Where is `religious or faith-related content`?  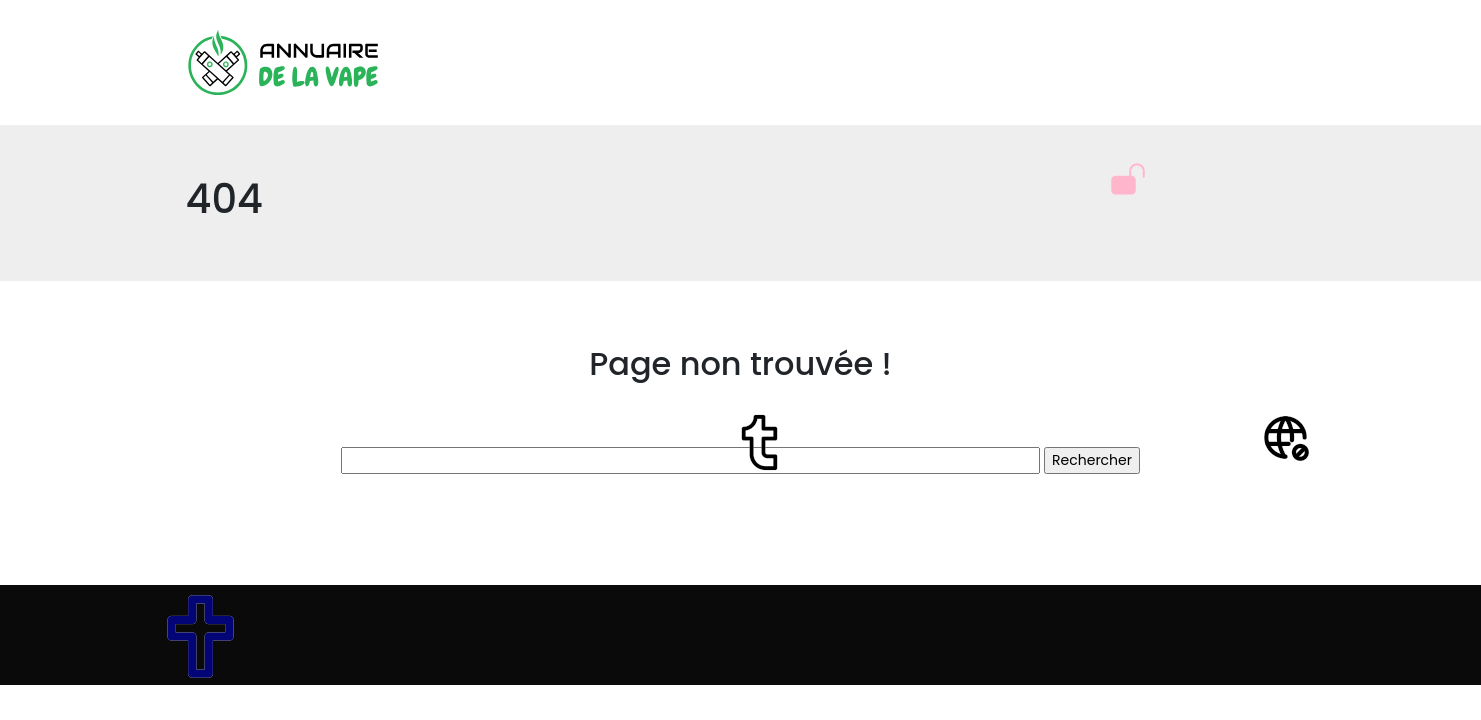
religious or faith-related content is located at coordinates (200, 636).